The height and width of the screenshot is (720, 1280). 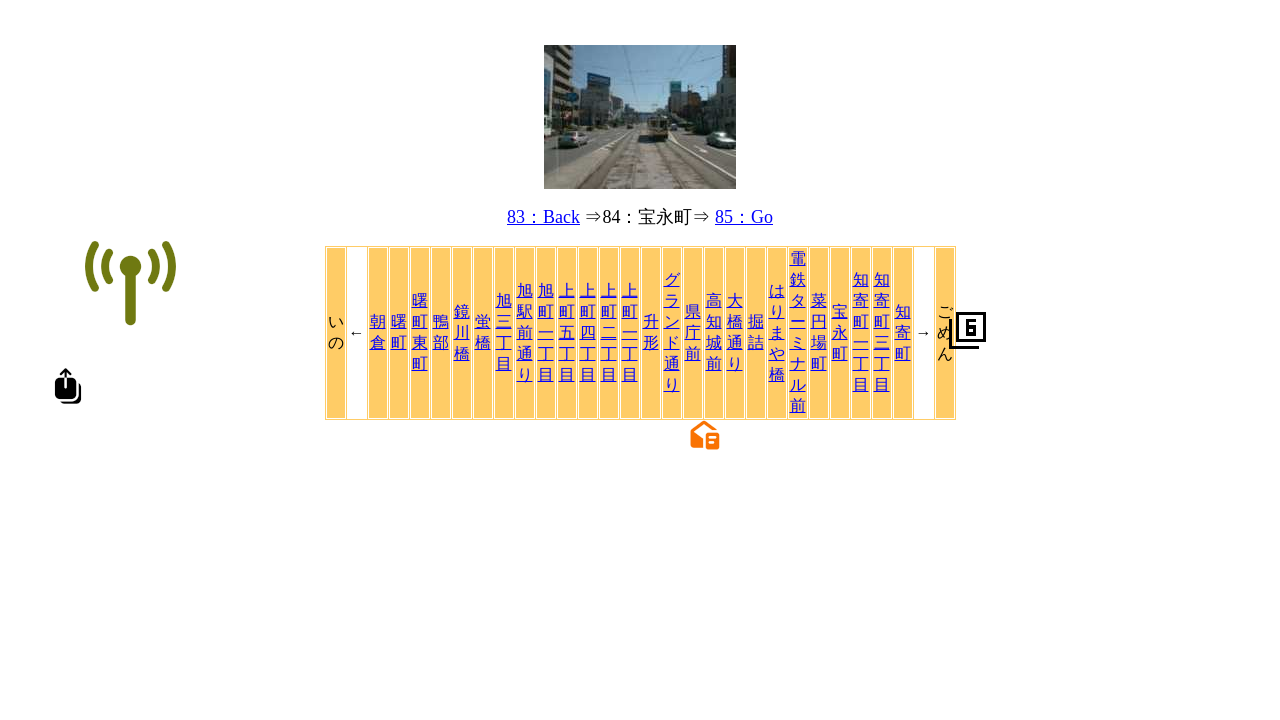 I want to click on indicates 6 items selected or filtered, so click(x=967, y=330).